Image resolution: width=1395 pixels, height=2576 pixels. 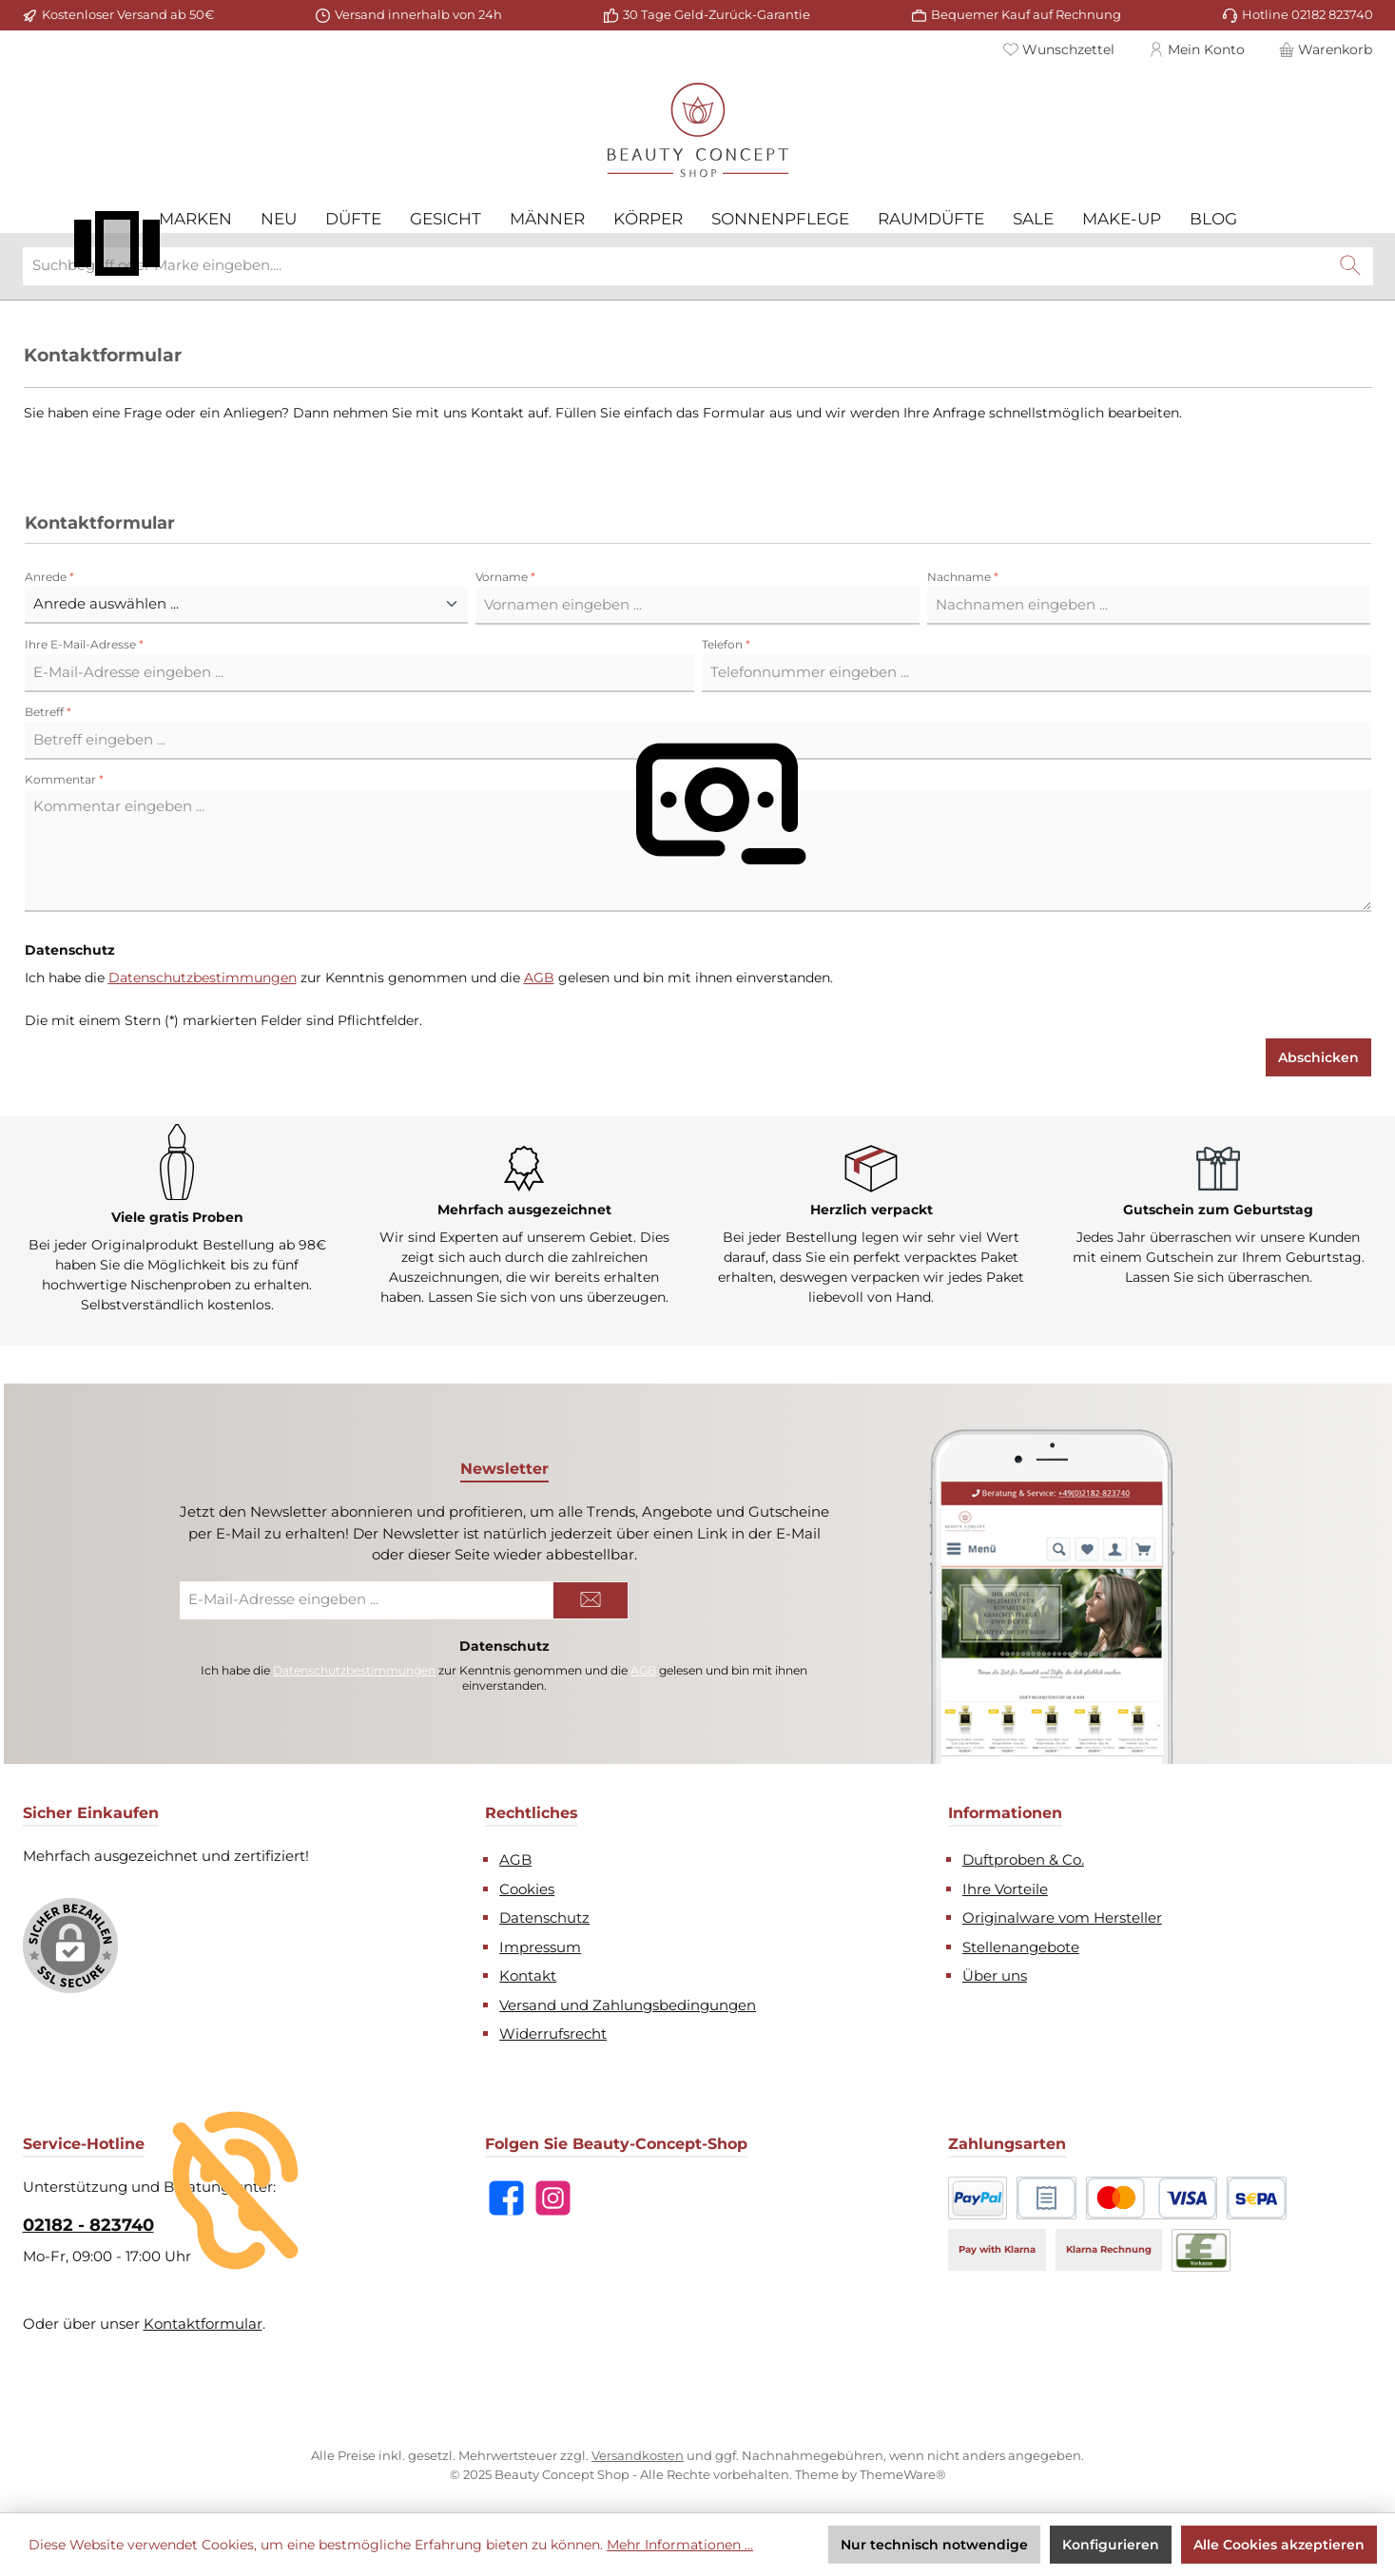 I want to click on mute or disable audio listening, so click(x=235, y=2190).